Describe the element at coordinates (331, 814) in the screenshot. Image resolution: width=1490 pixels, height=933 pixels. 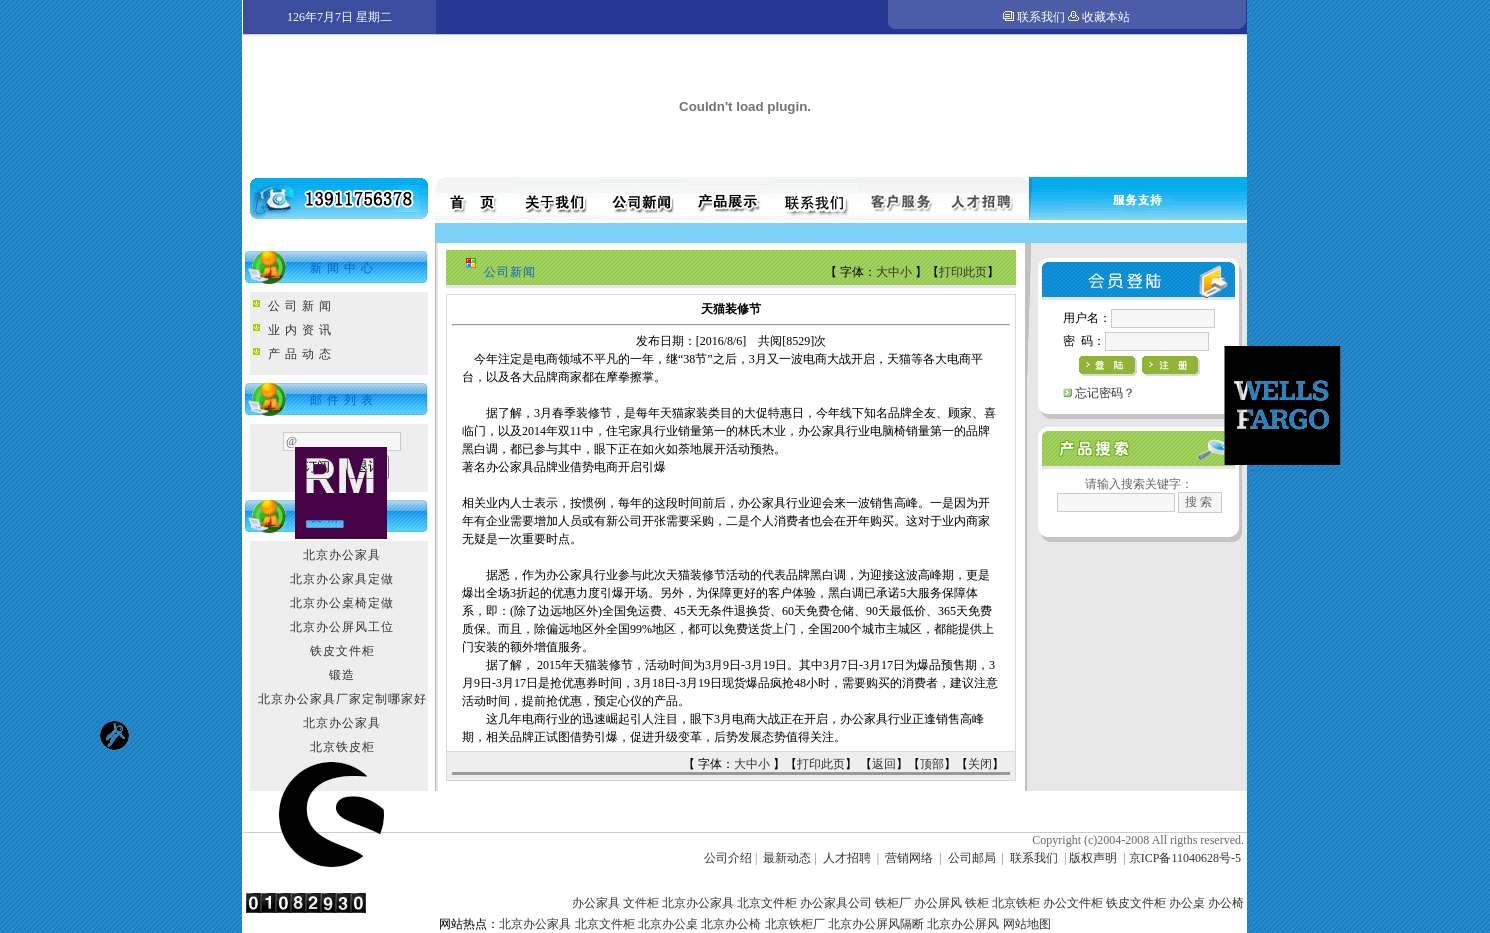
I see `Shopware e-commerce platform logo` at that location.